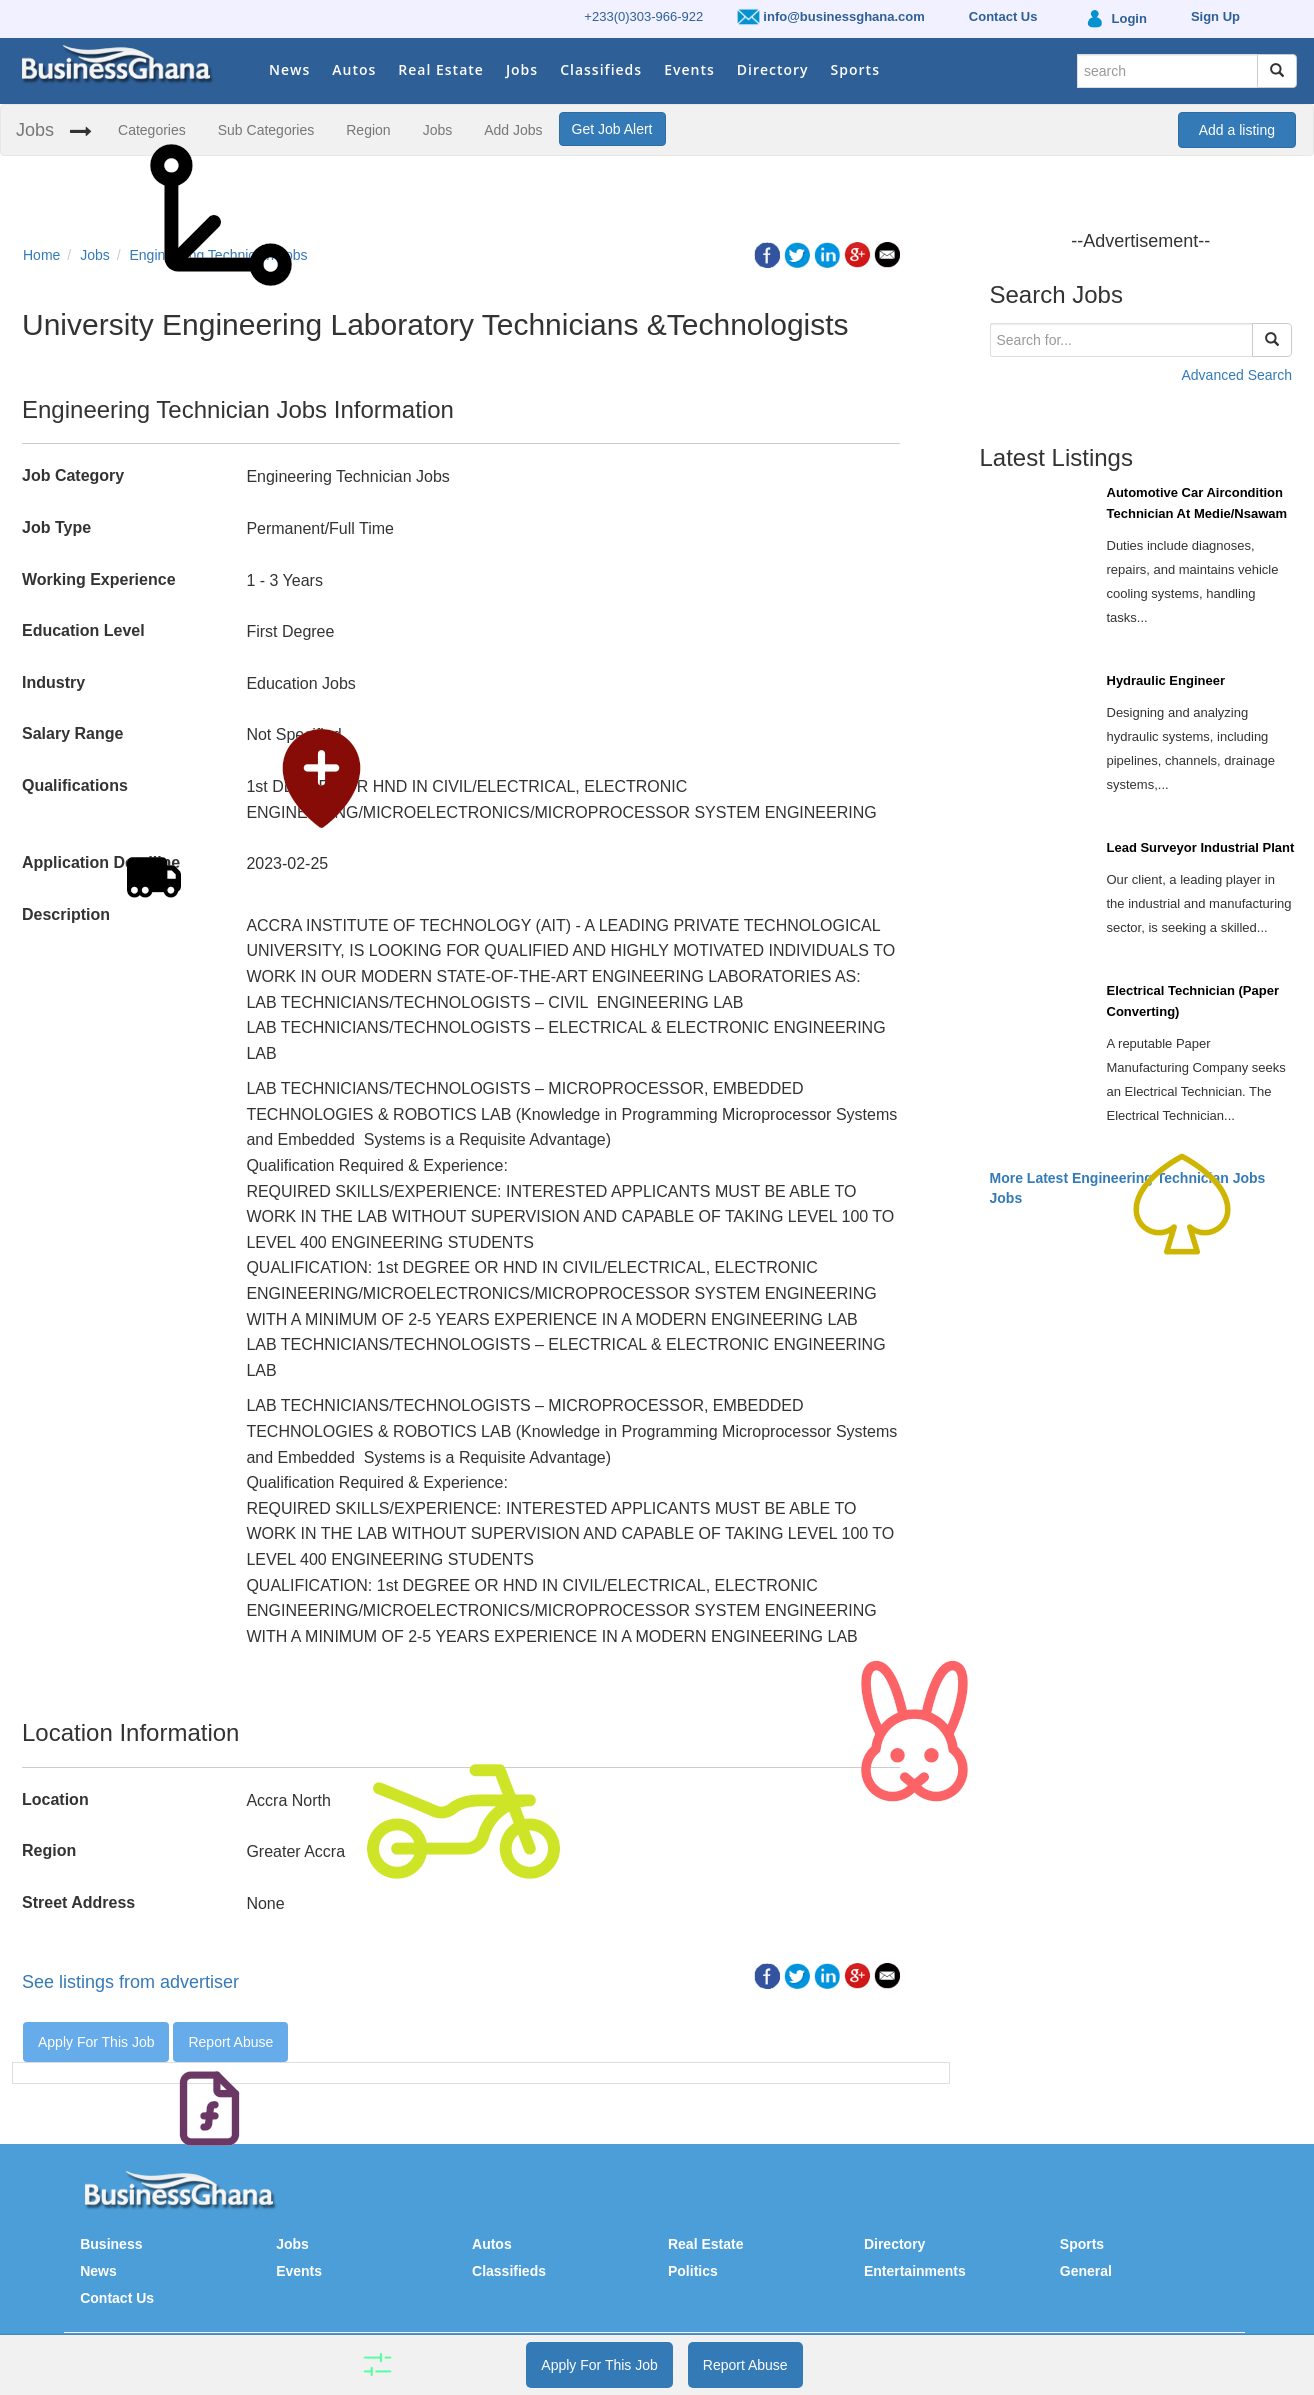 The width and height of the screenshot is (1314, 2395). I want to click on track your delivery or shipment, so click(154, 876).